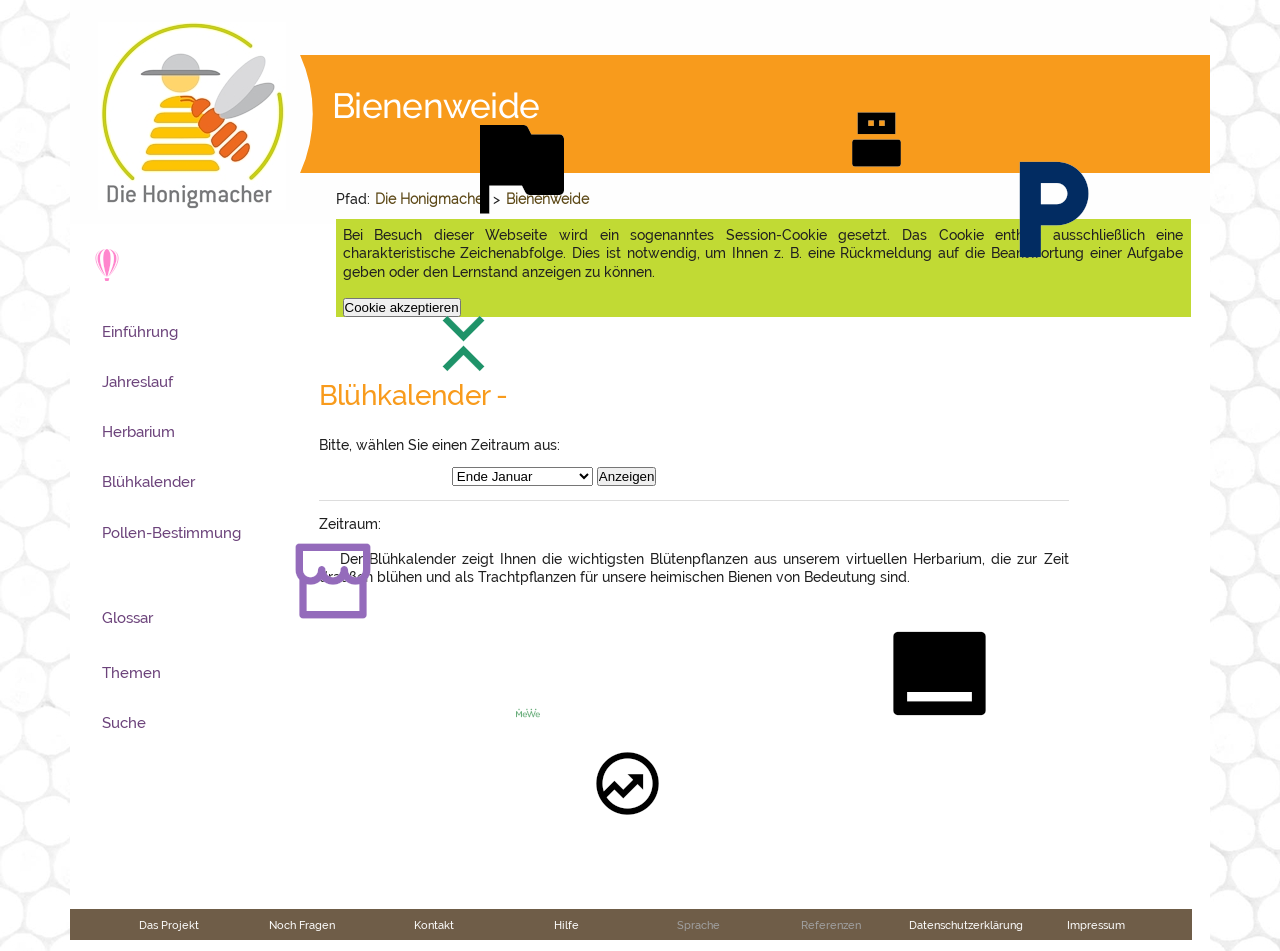 The width and height of the screenshot is (1280, 951). I want to click on browse or open the store, so click(333, 581).